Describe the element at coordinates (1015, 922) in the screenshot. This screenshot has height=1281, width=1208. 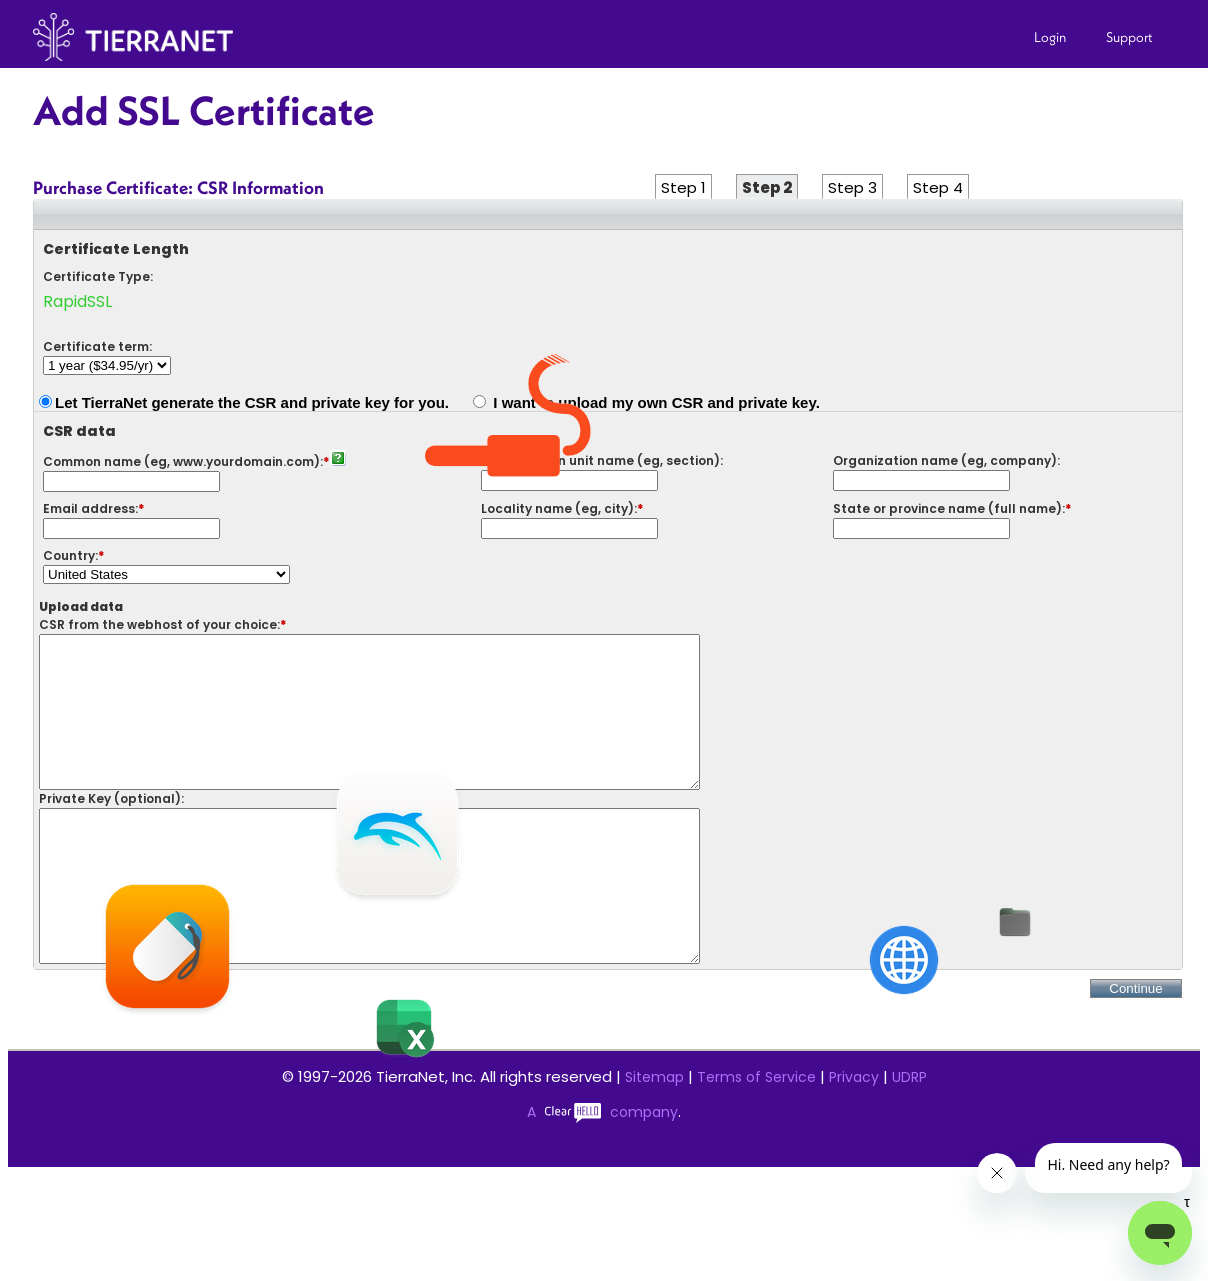
I see `open folder to view contents` at that location.